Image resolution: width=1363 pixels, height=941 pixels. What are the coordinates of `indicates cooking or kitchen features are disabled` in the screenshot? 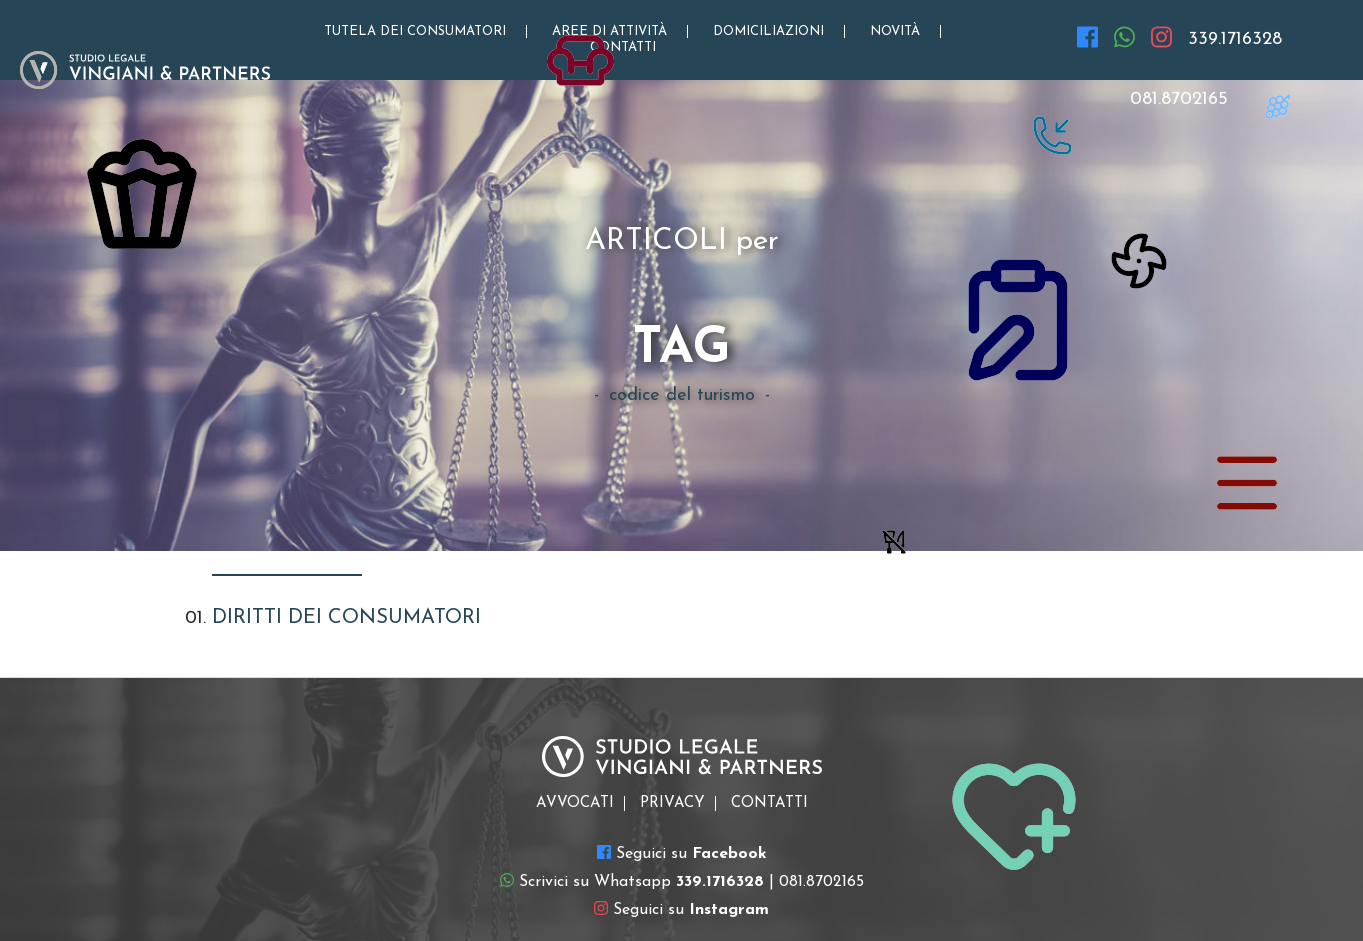 It's located at (894, 542).